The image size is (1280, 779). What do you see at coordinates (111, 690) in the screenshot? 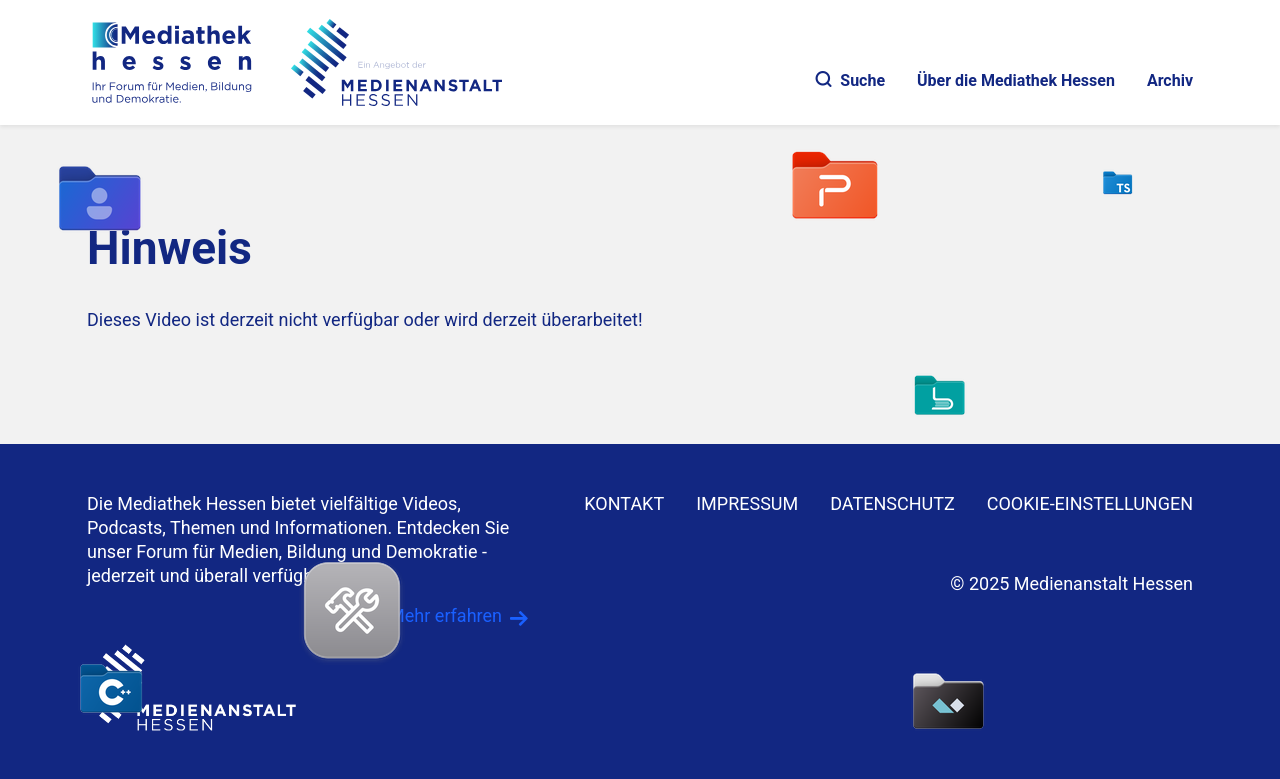
I see `open folder containing C++ project files` at bounding box center [111, 690].